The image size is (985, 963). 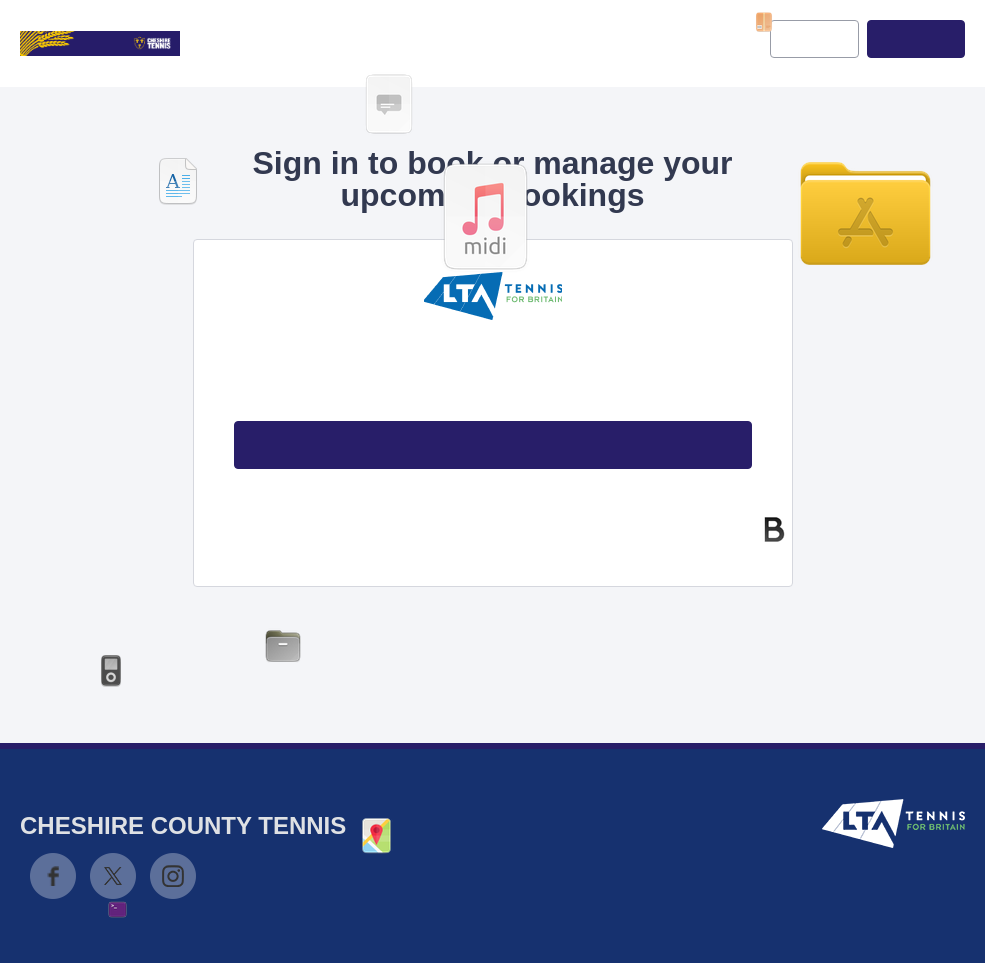 I want to click on open the file manager application, so click(x=283, y=646).